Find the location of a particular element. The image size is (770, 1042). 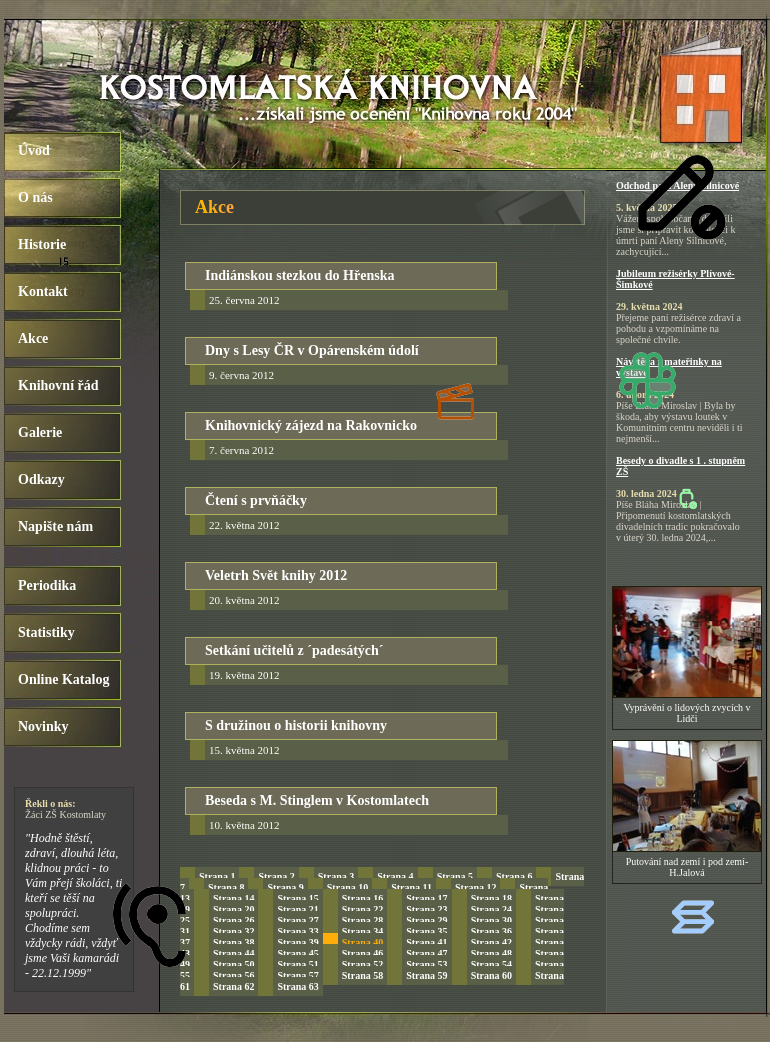

access video or movie content is located at coordinates (456, 403).